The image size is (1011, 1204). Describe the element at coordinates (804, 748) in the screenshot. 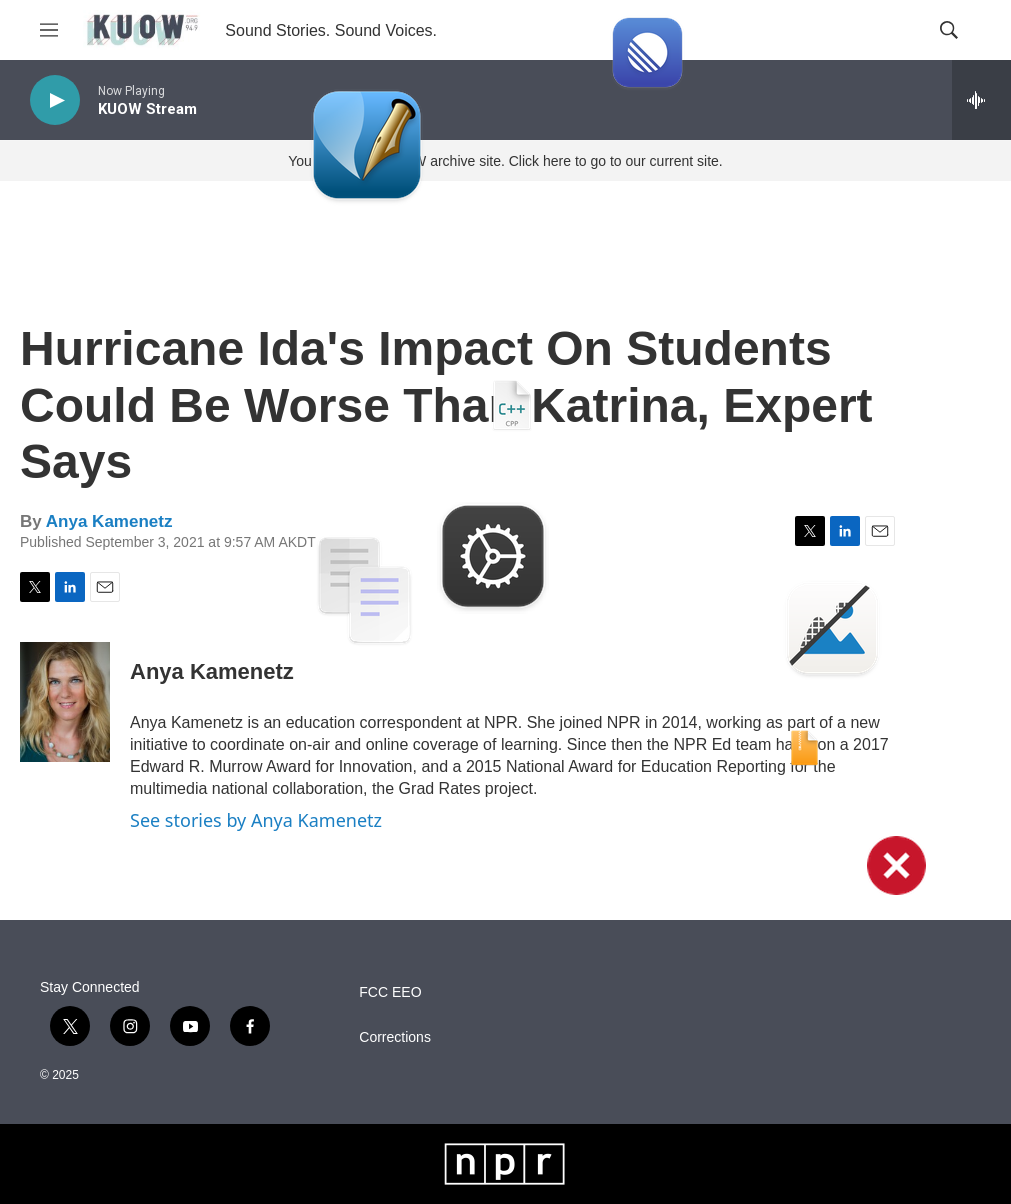

I see `compressed tar archive file (.tar.lzma)` at that location.